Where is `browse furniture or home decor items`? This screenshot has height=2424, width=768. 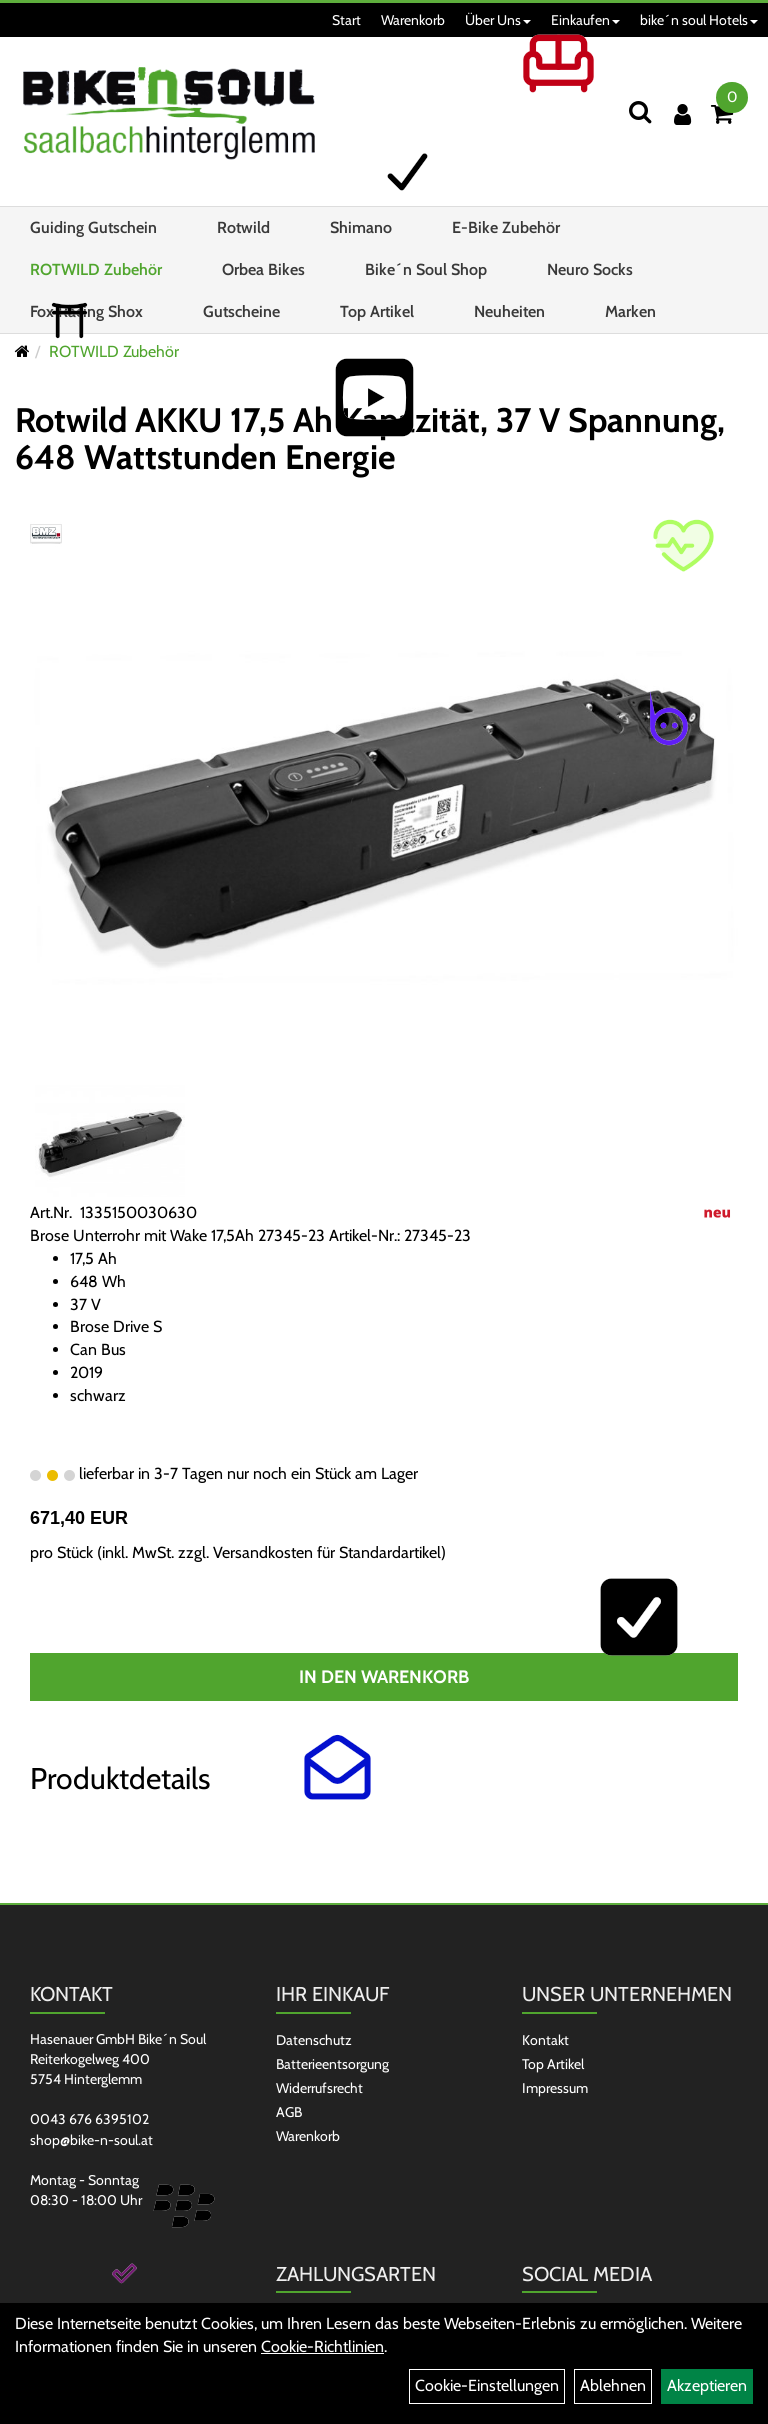 browse furniture or home decor items is located at coordinates (558, 63).